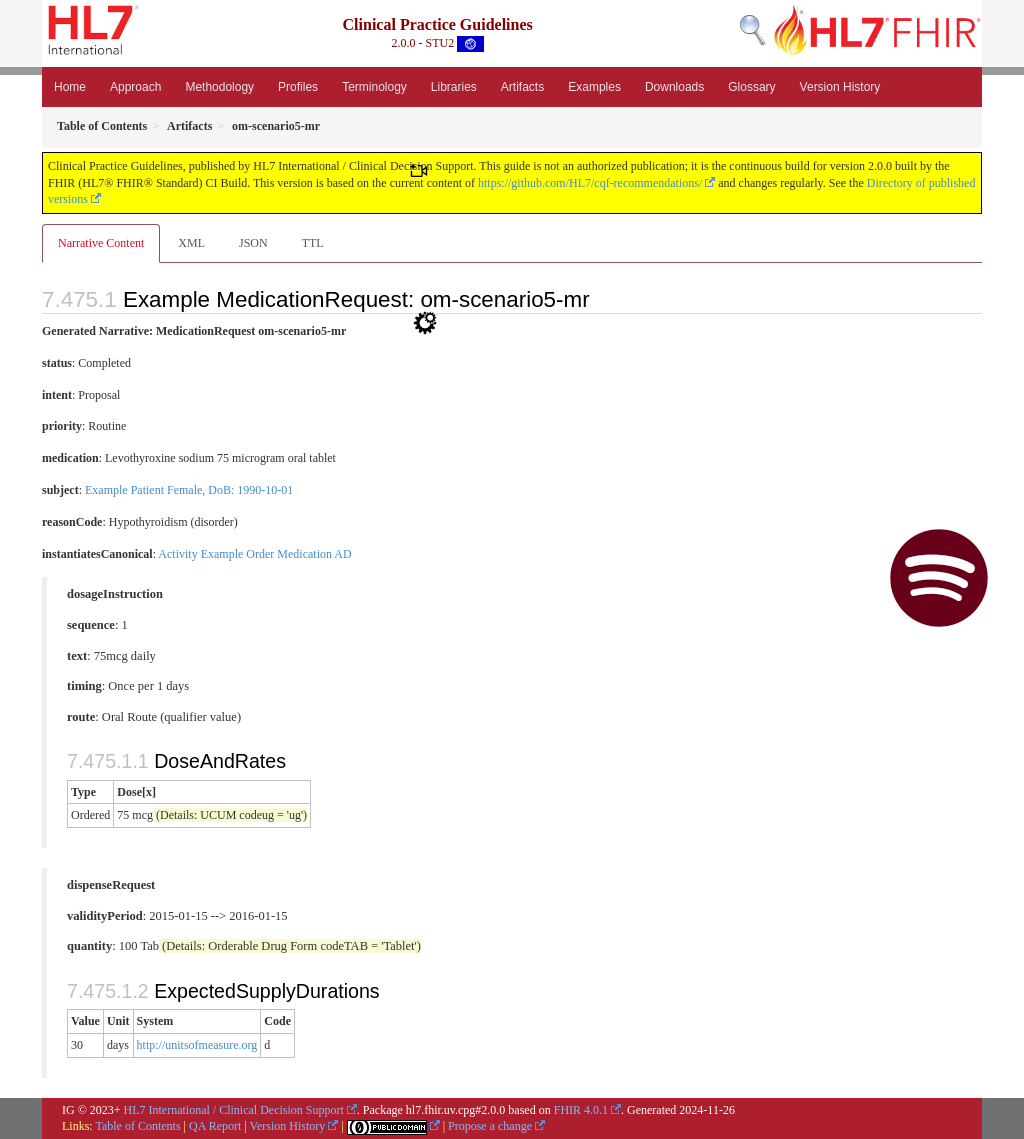 The image size is (1024, 1139). What do you see at coordinates (425, 323) in the screenshot?
I see `WHMCS web hosting billing and automation platform logo` at bounding box center [425, 323].